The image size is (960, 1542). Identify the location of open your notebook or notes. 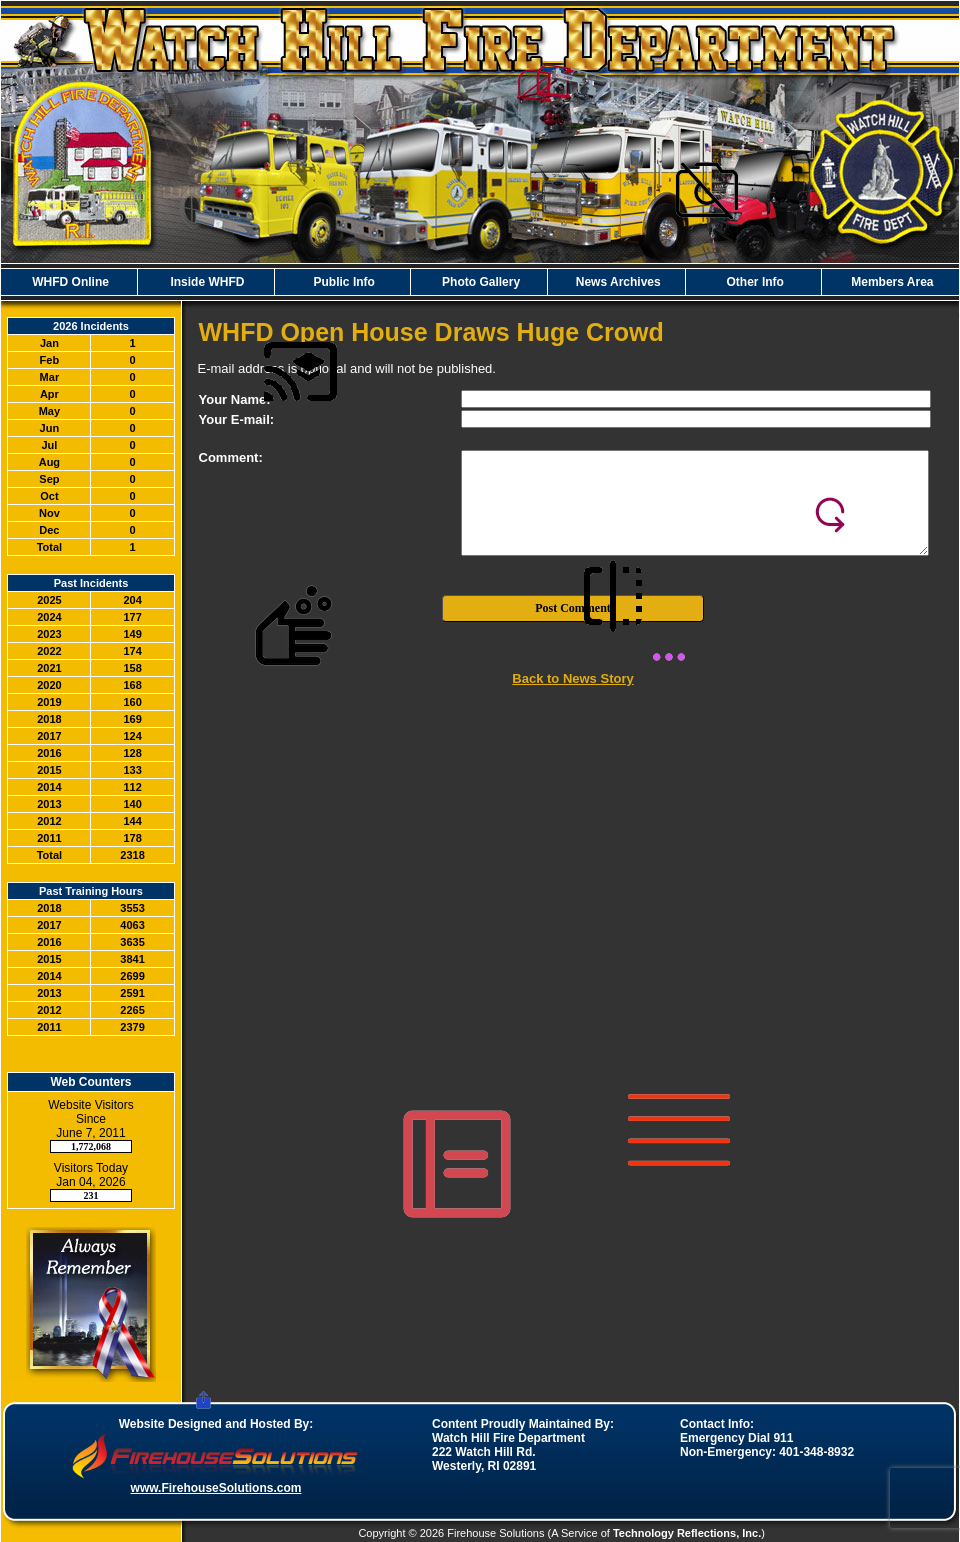
(457, 1164).